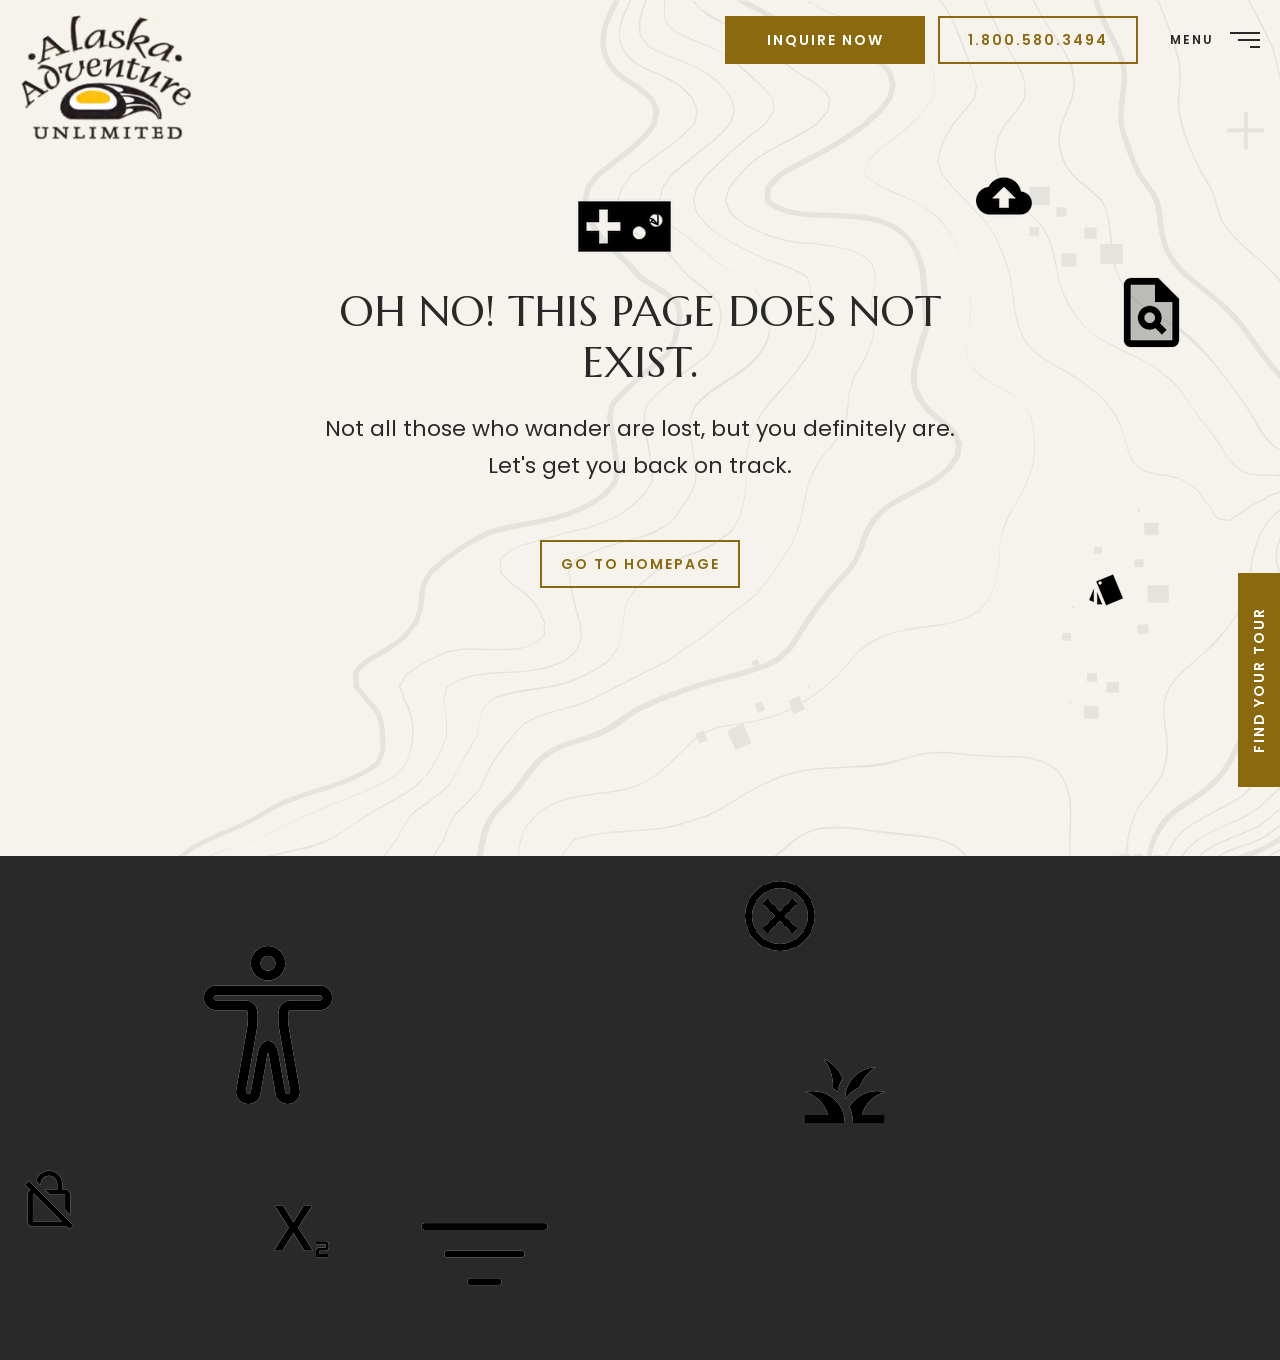 Image resolution: width=1280 pixels, height=1360 pixels. Describe the element at coordinates (1004, 196) in the screenshot. I see `upload files to cloud storage` at that location.